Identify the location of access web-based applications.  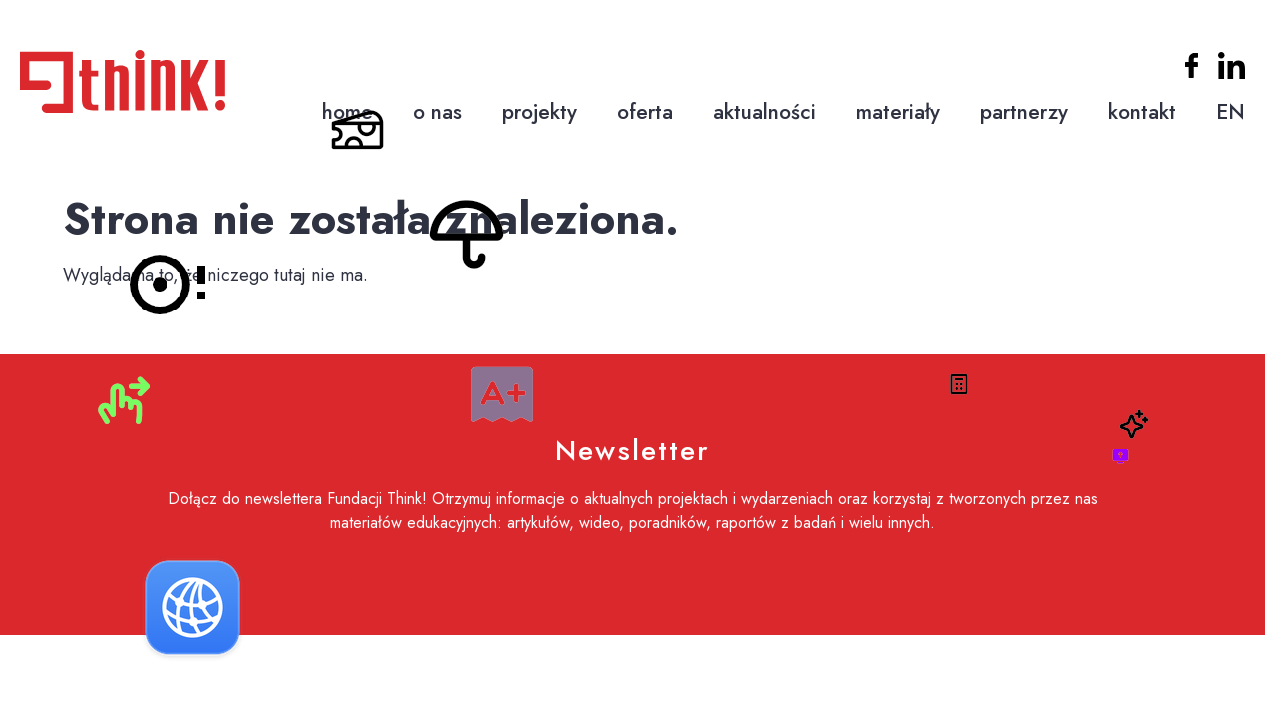
(192, 607).